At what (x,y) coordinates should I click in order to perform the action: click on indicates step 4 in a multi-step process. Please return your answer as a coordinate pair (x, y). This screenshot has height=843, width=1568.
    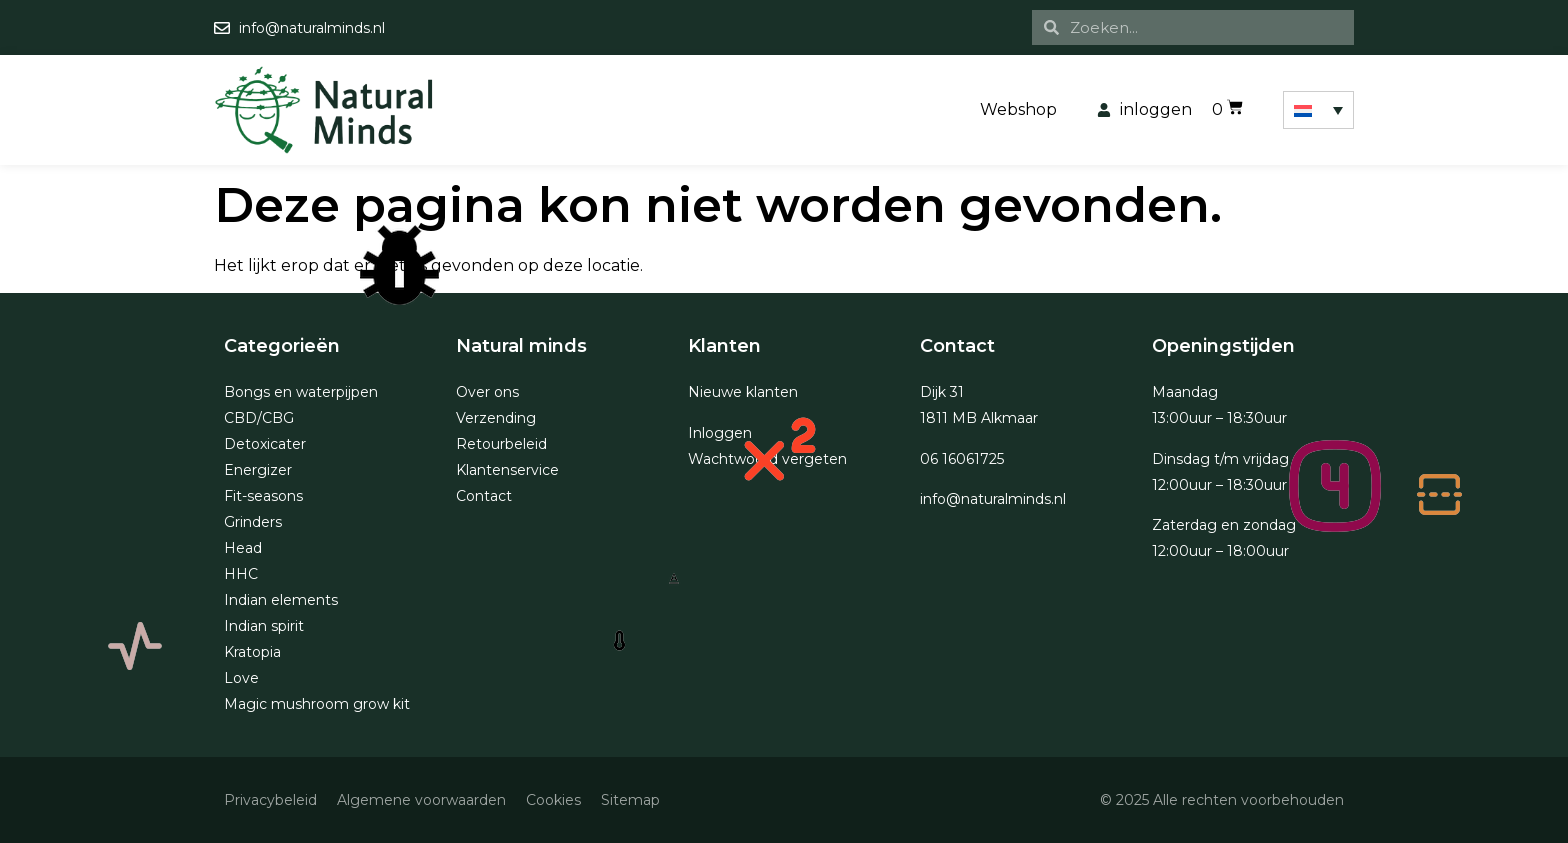
    Looking at the image, I should click on (1335, 486).